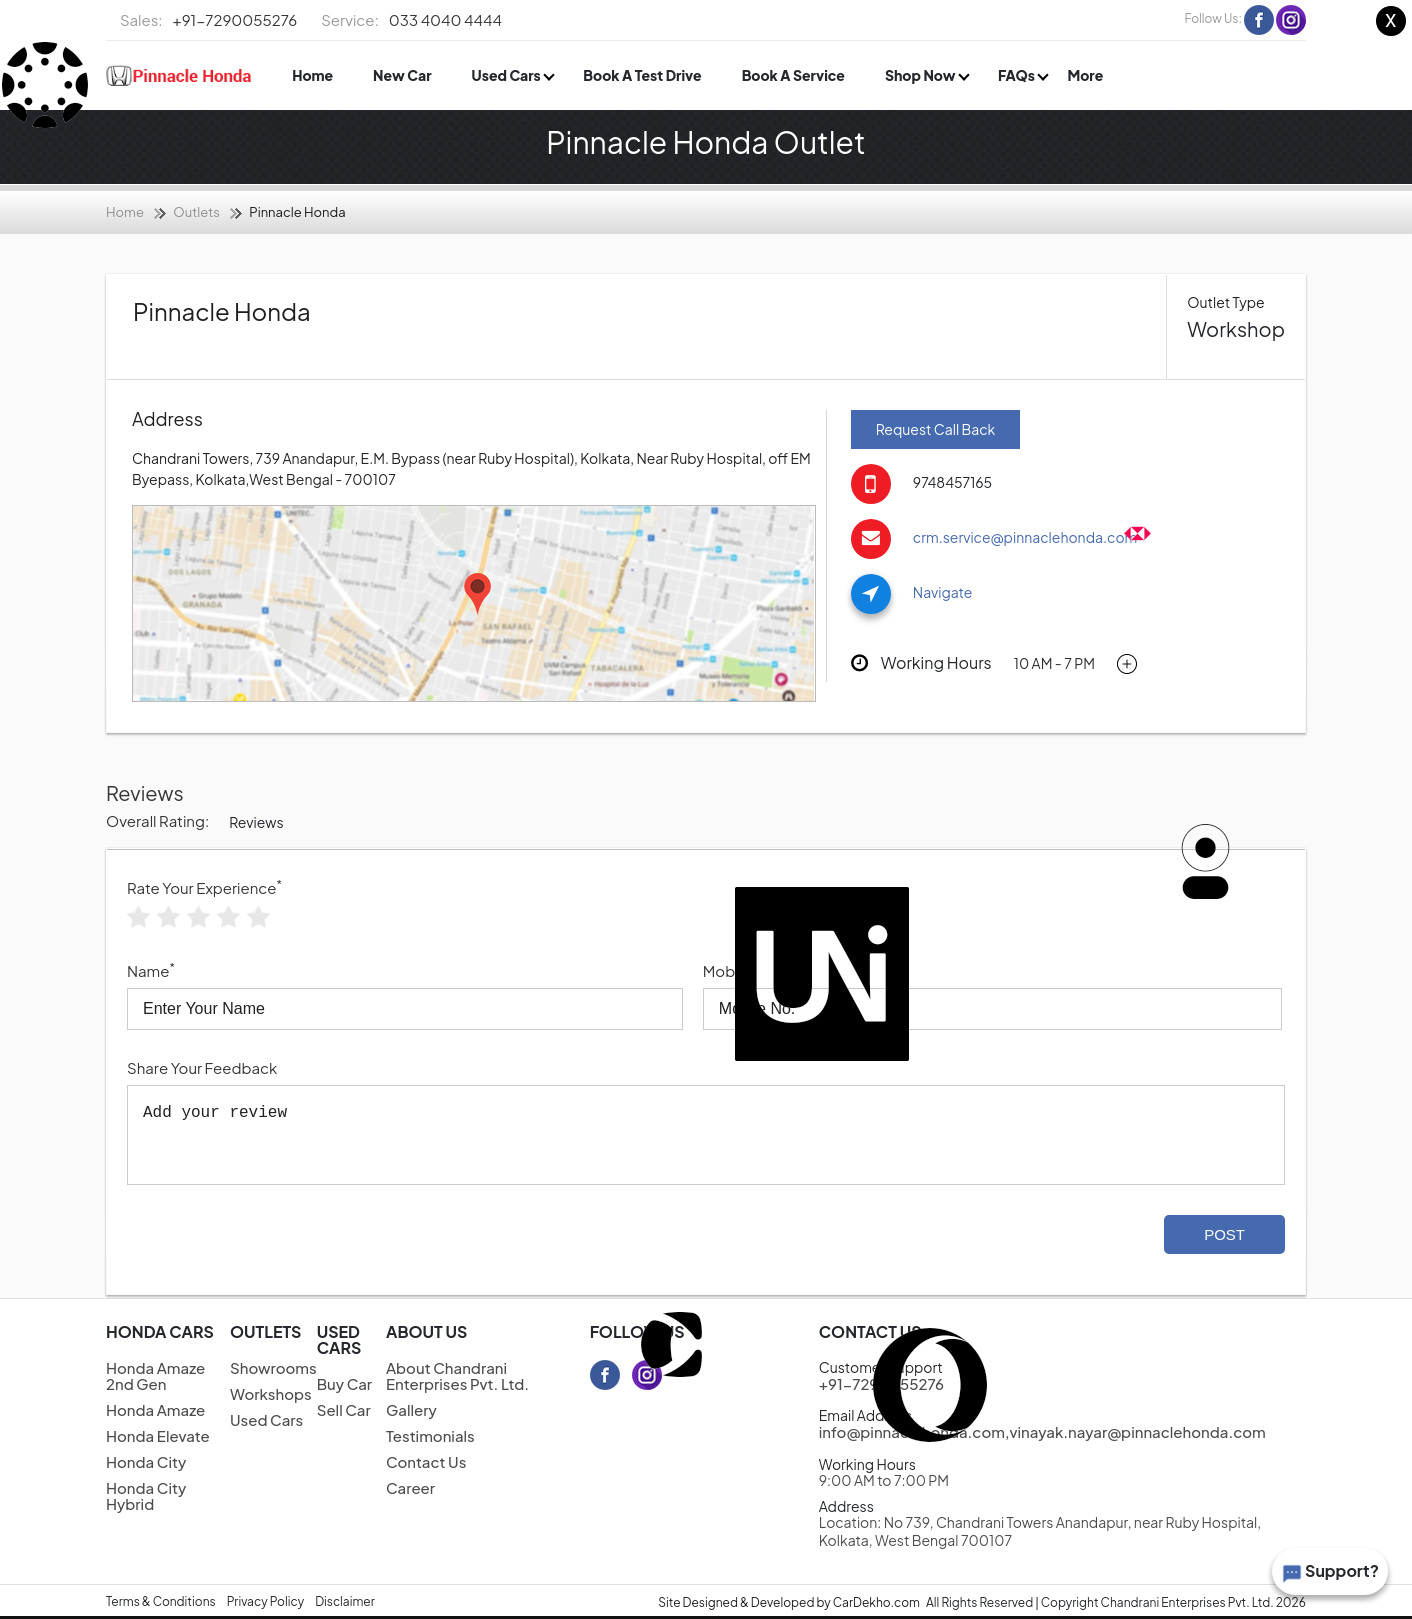 The image size is (1412, 1619). What do you see at coordinates (930, 1385) in the screenshot?
I see `open Opera browser` at bounding box center [930, 1385].